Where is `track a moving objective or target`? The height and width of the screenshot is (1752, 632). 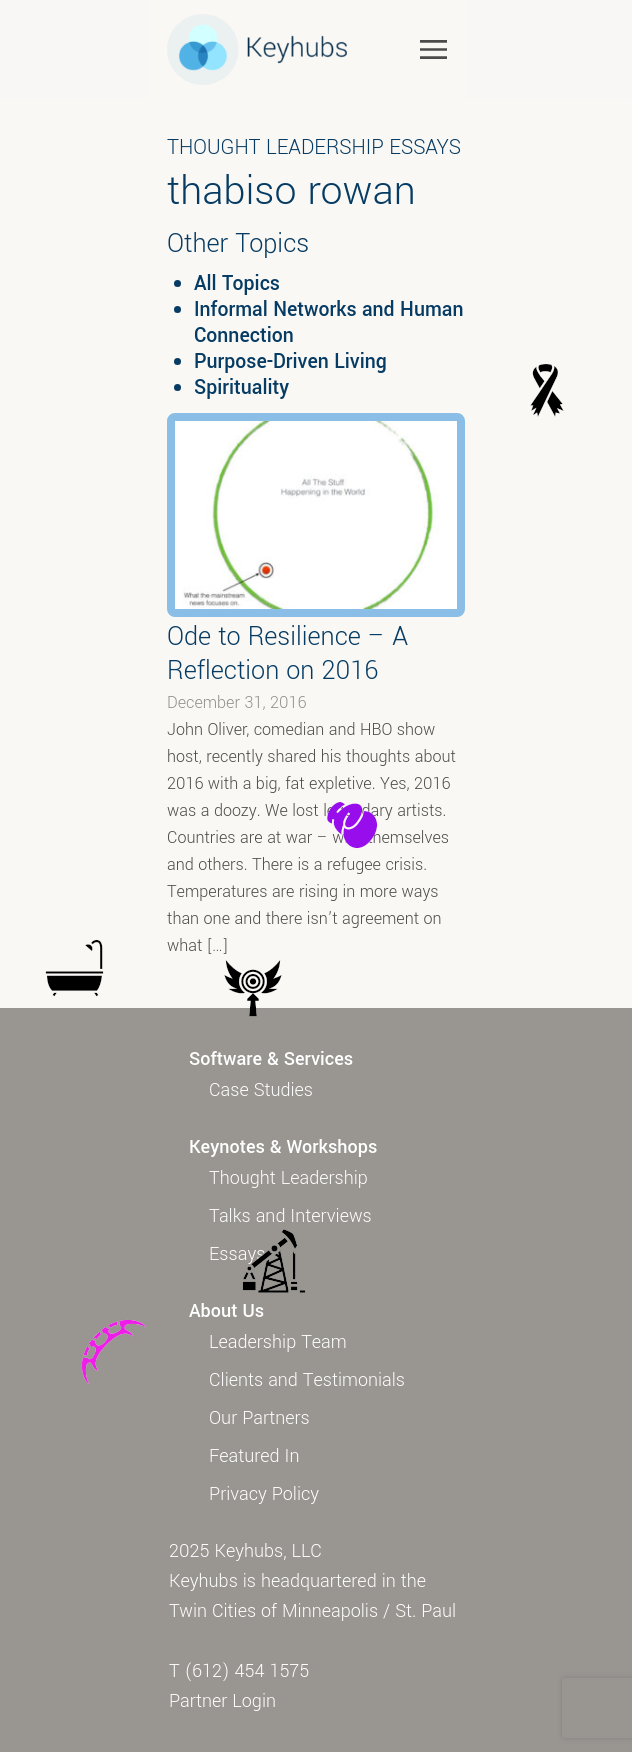 track a moving objective or target is located at coordinates (253, 988).